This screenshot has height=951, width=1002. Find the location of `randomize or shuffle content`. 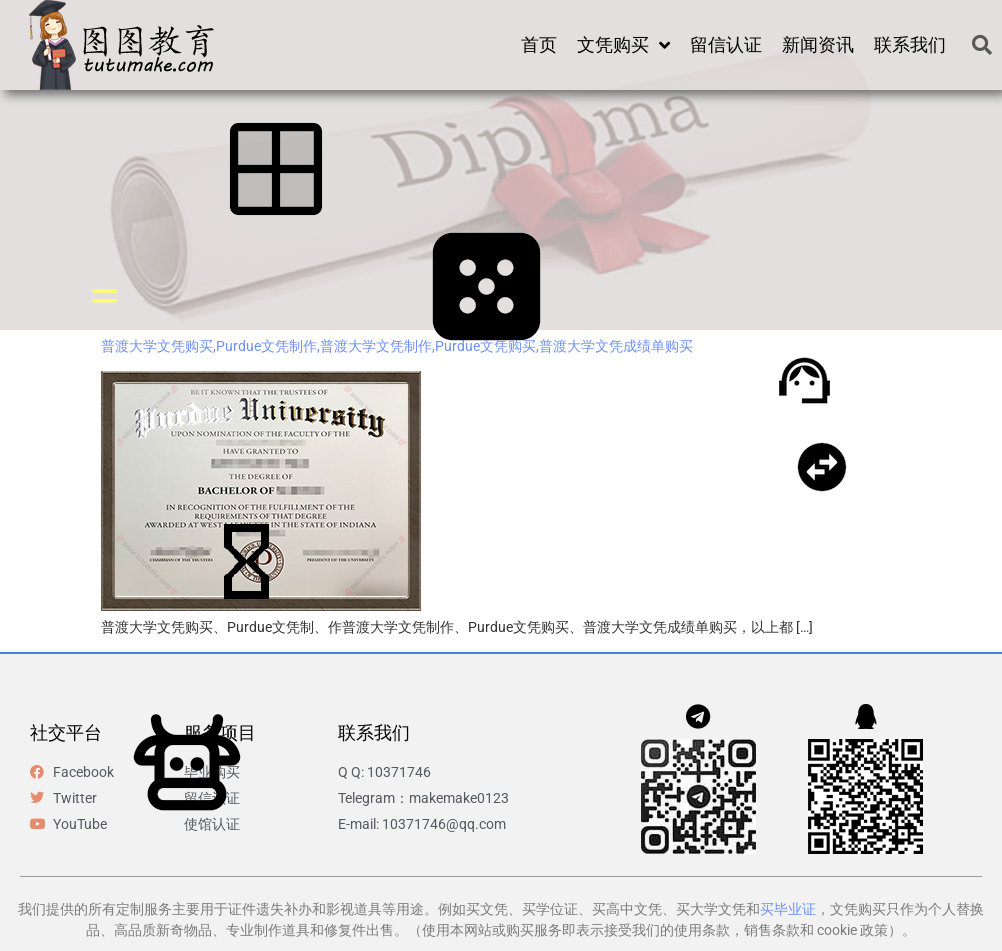

randomize or shuffle content is located at coordinates (486, 286).